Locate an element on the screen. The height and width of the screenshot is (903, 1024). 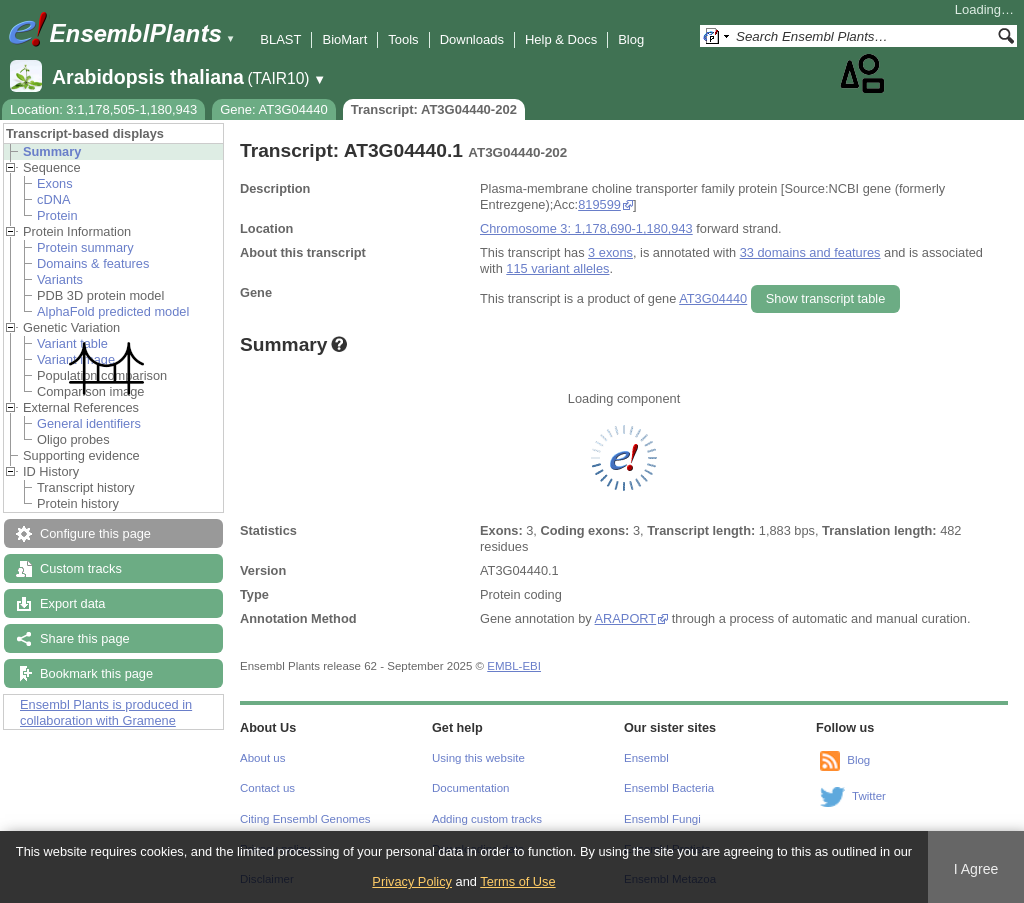
access shape tools or drawing options is located at coordinates (863, 75).